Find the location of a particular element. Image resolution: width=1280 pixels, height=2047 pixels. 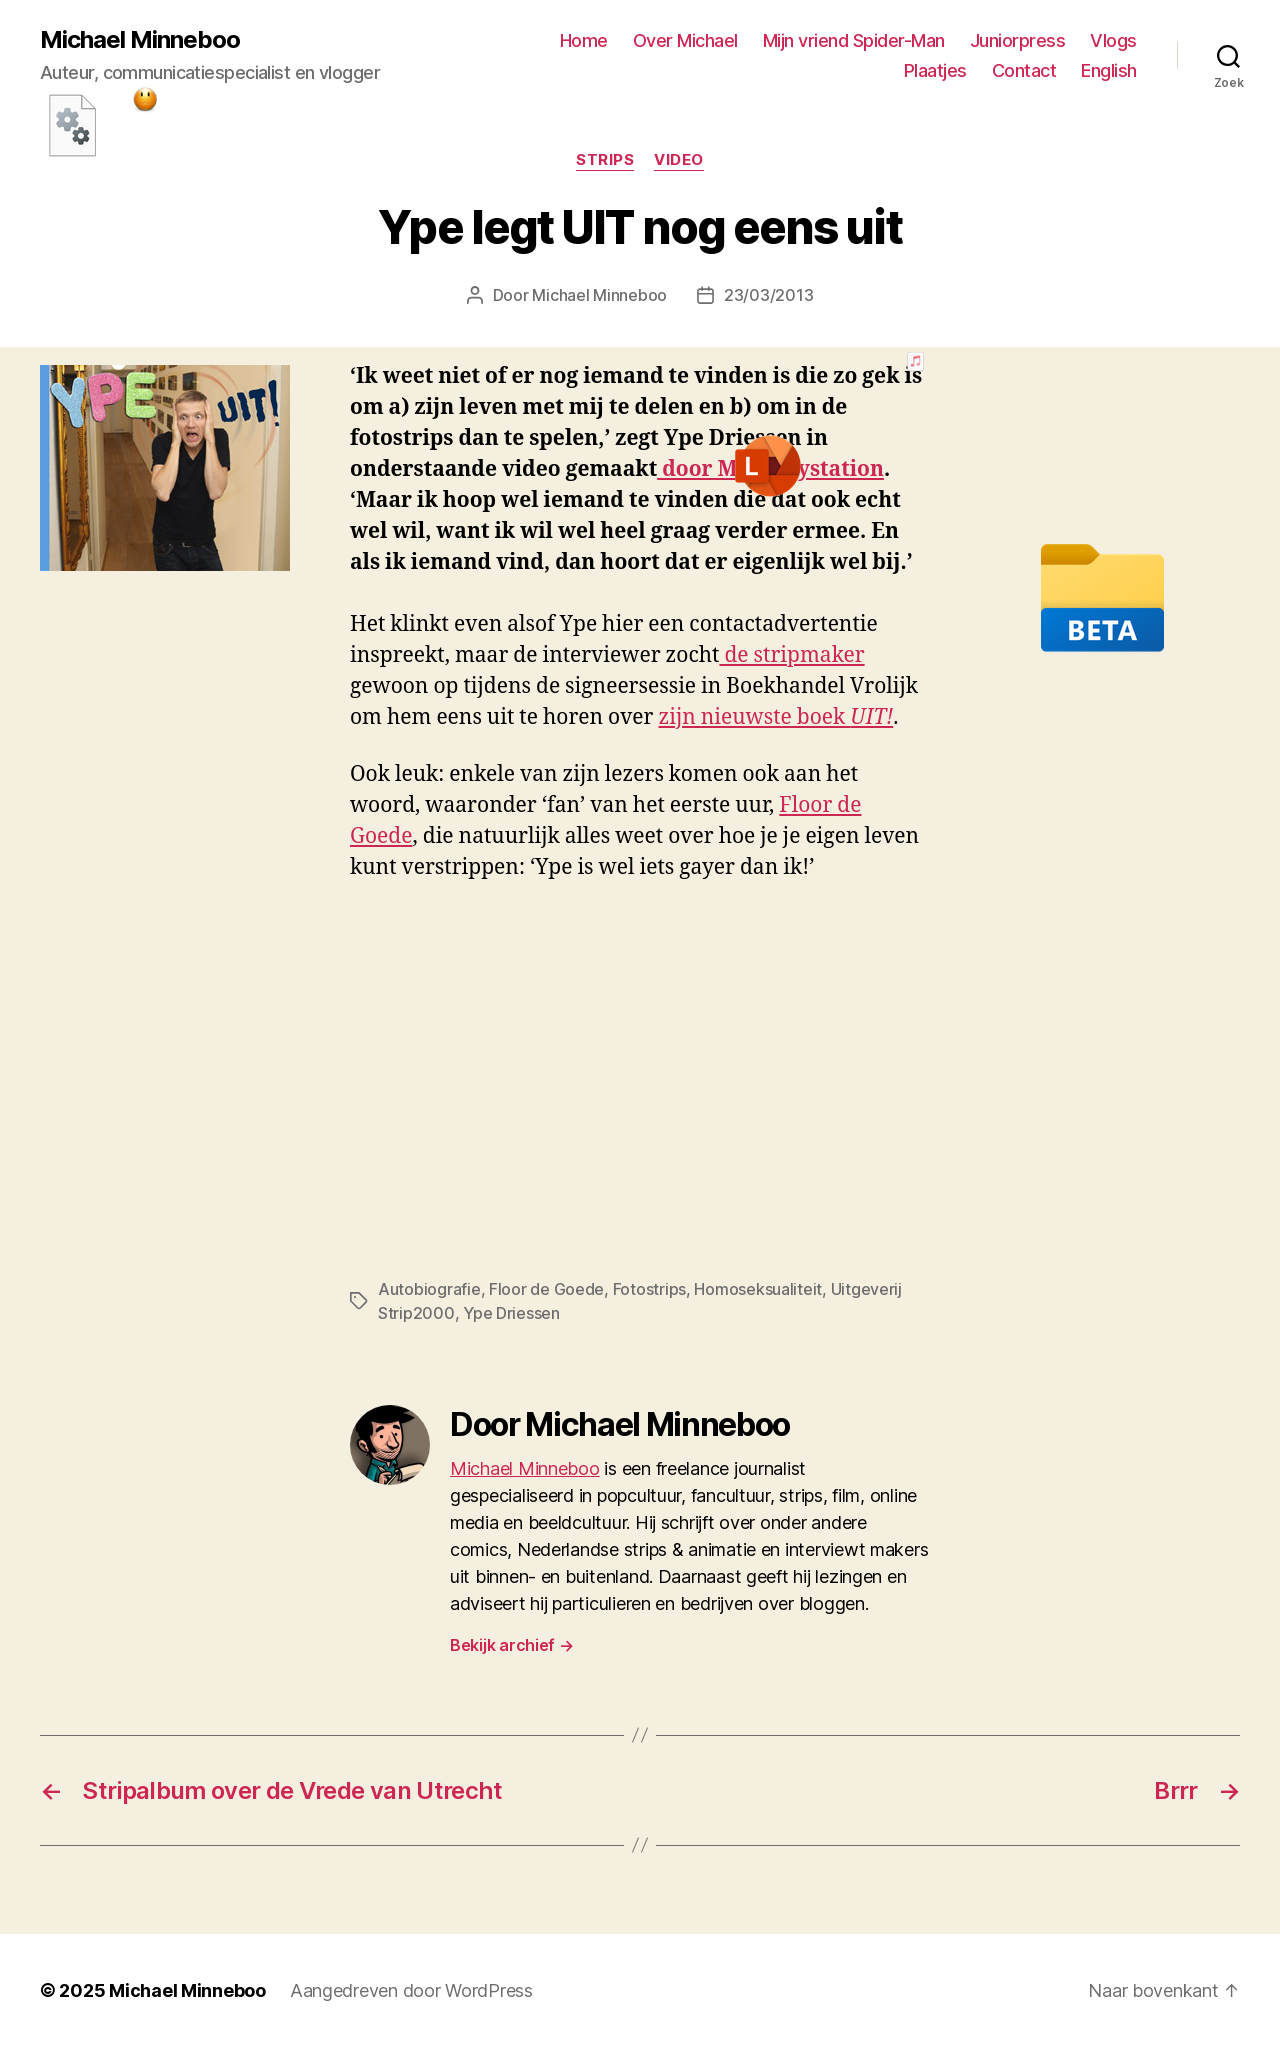

an audio or music file is located at coordinates (915, 361).